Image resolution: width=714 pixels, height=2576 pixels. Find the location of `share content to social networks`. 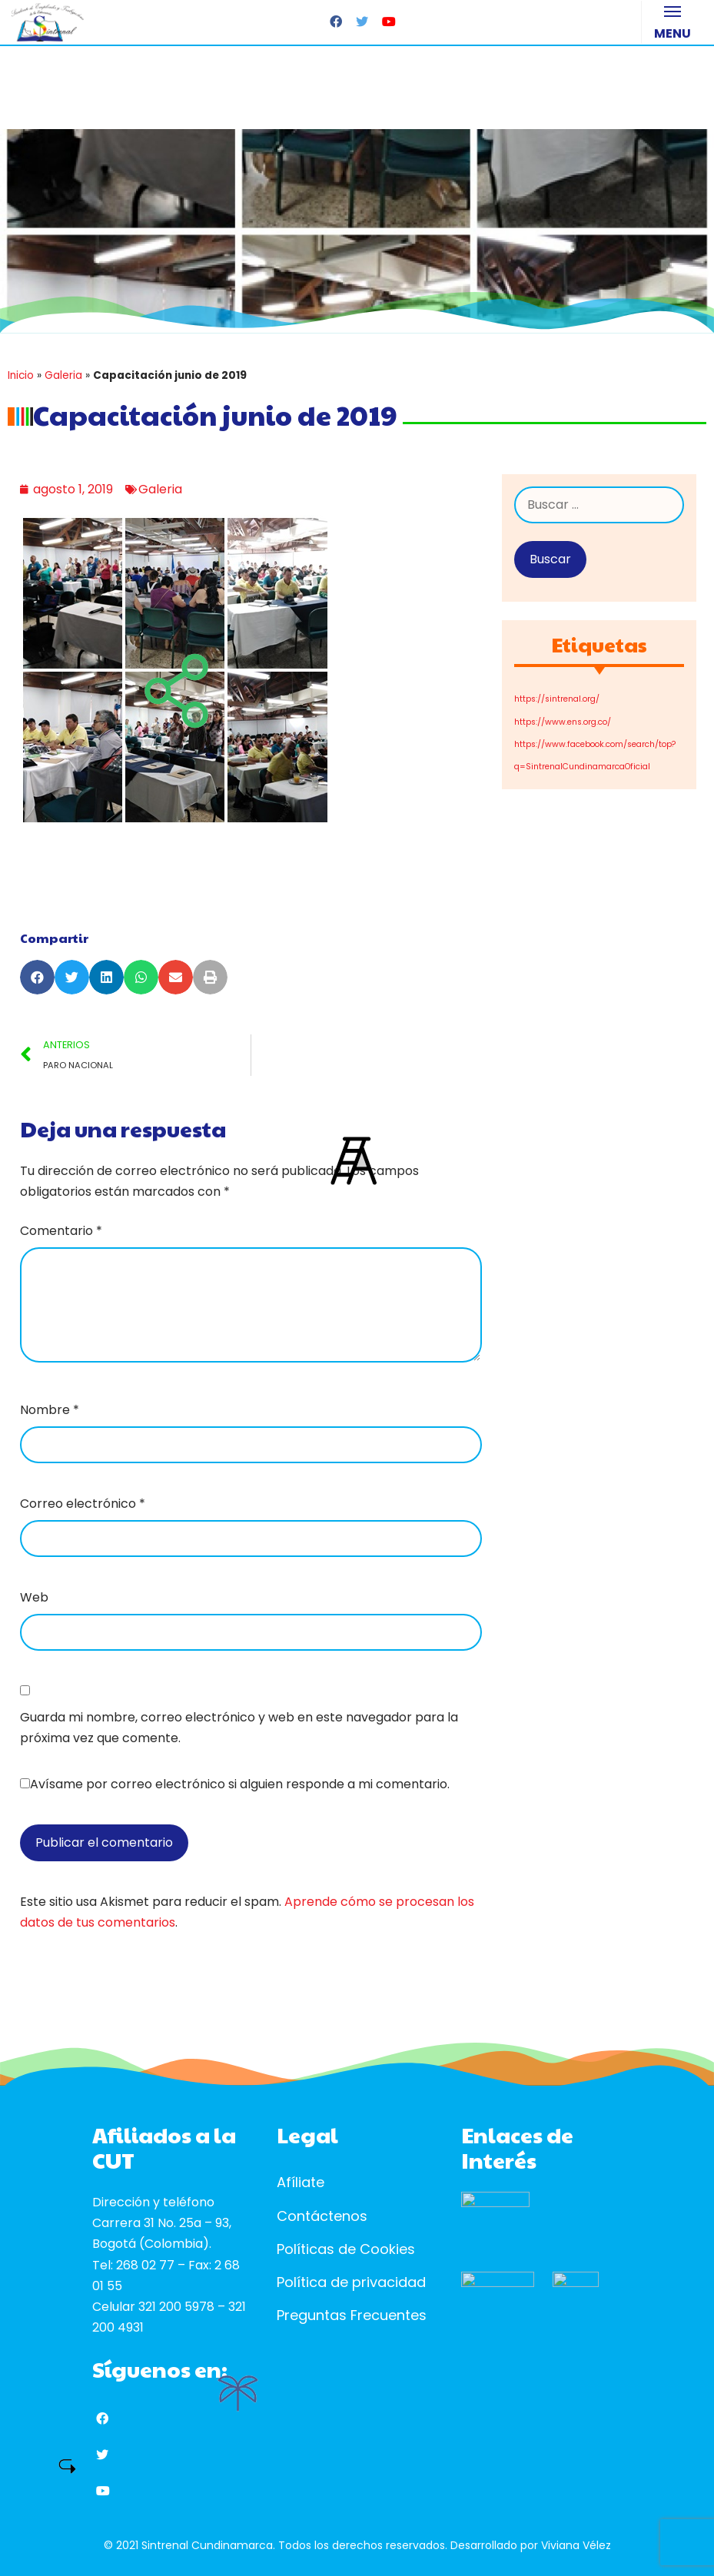

share content to social networks is located at coordinates (179, 691).